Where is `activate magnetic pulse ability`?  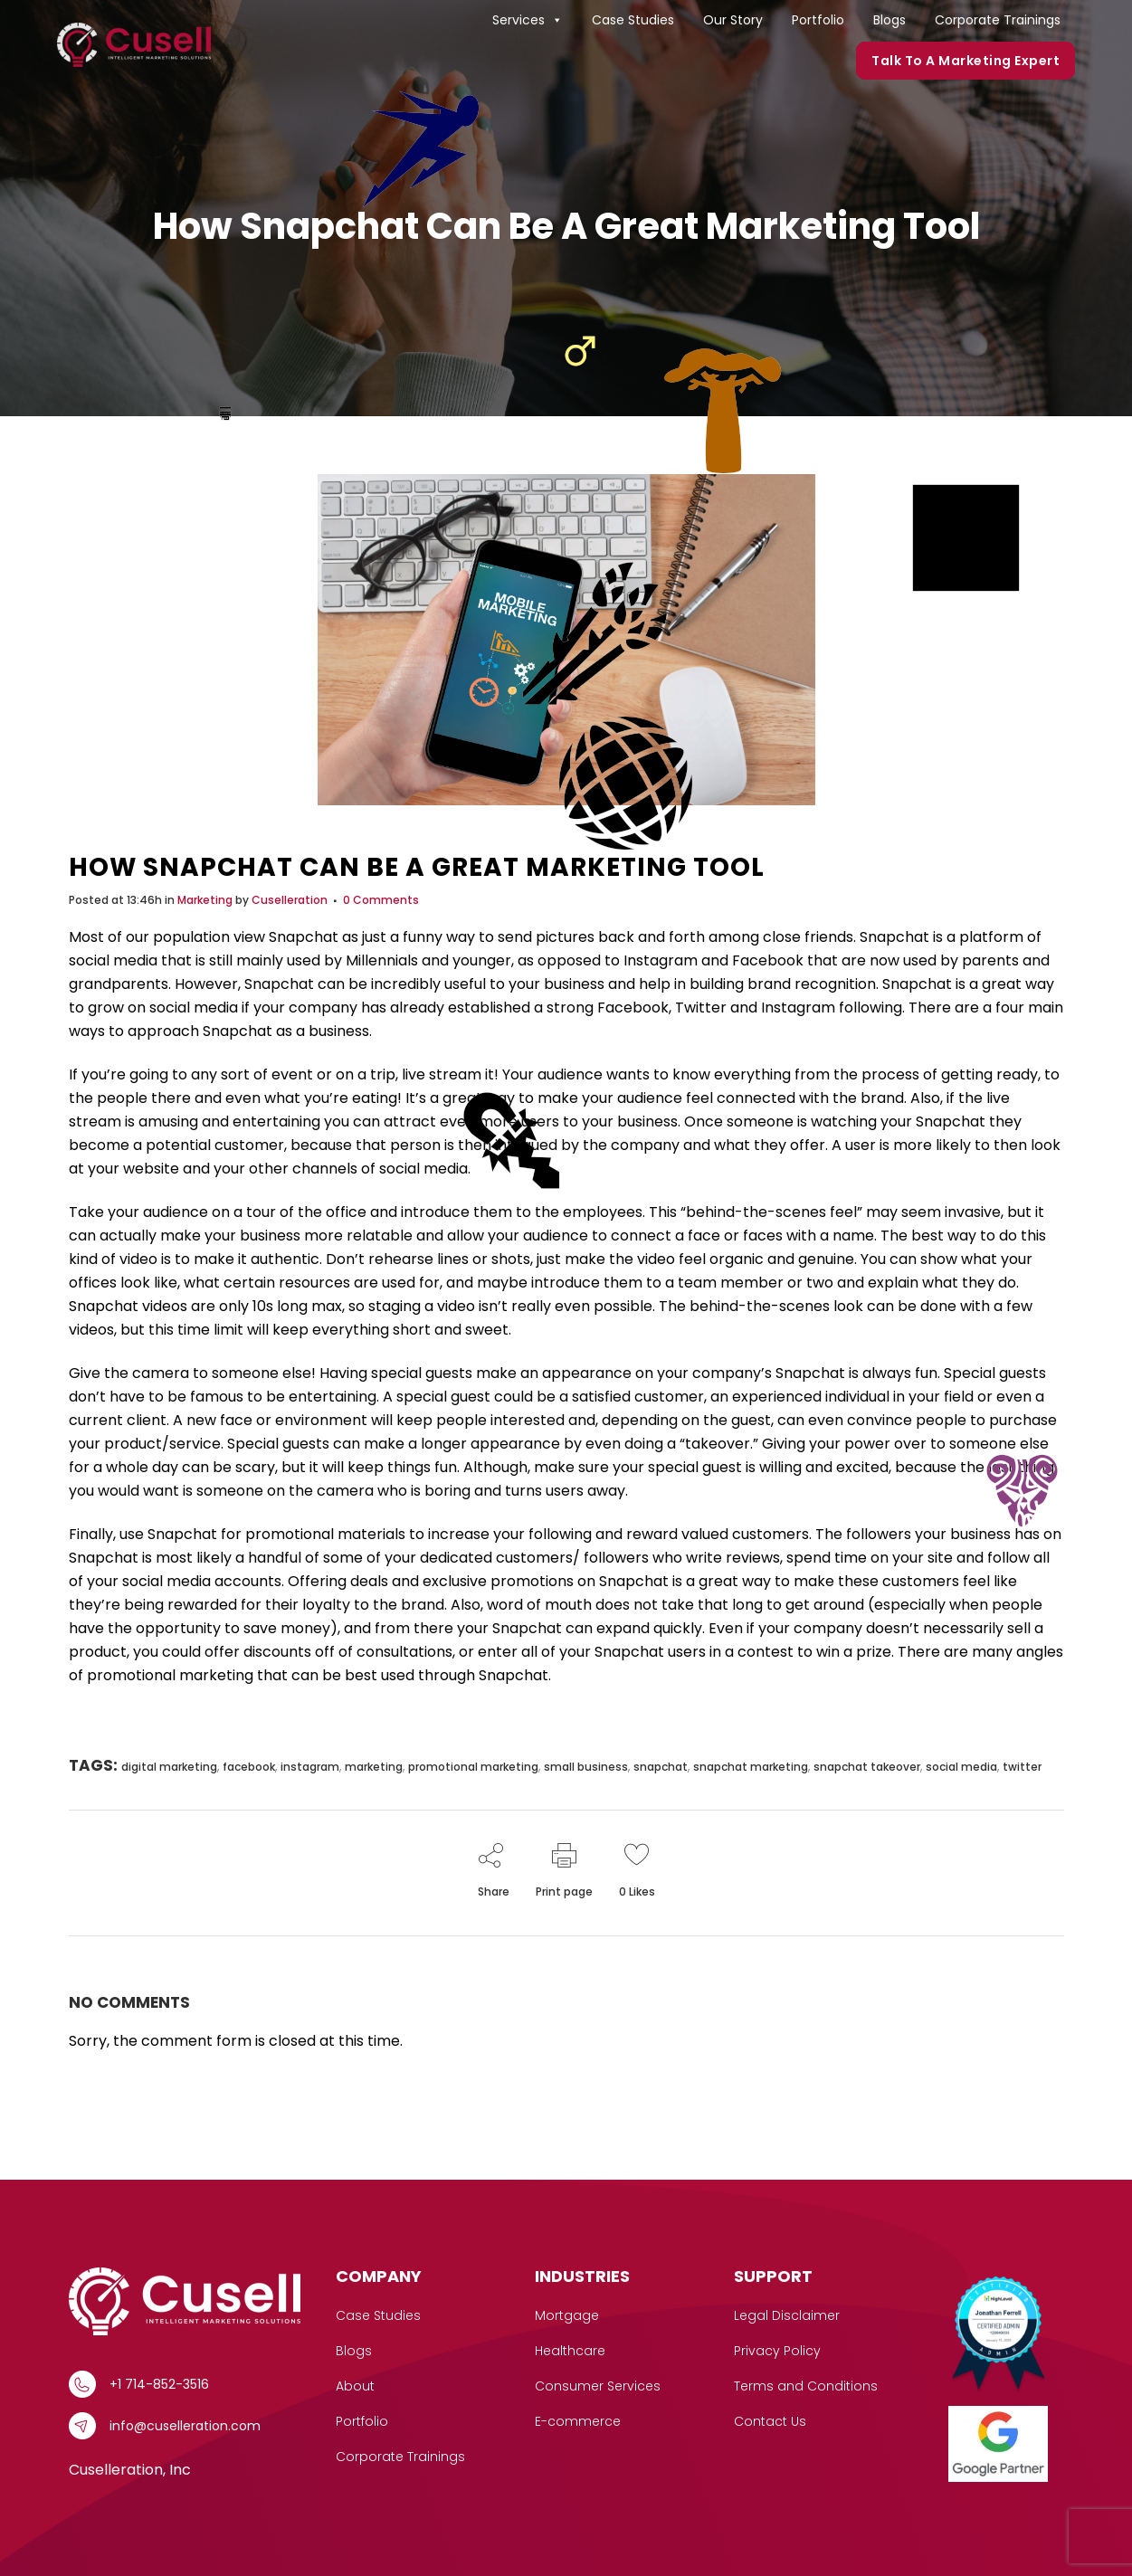 activate magnetic pulse ability is located at coordinates (511, 1140).